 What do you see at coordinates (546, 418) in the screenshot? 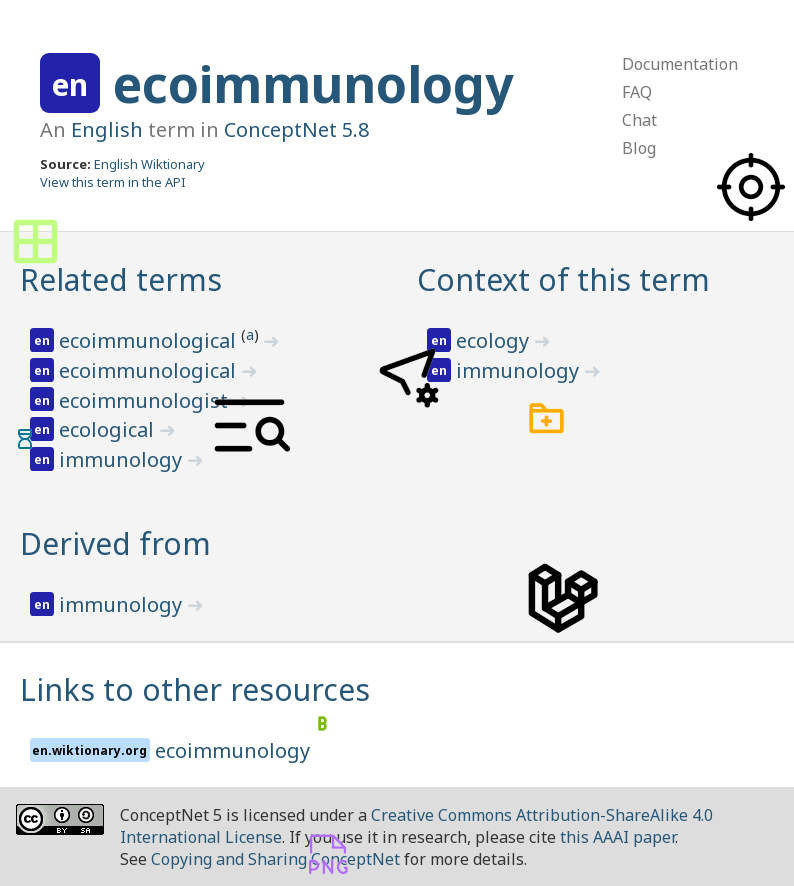
I see `create a new folder` at bounding box center [546, 418].